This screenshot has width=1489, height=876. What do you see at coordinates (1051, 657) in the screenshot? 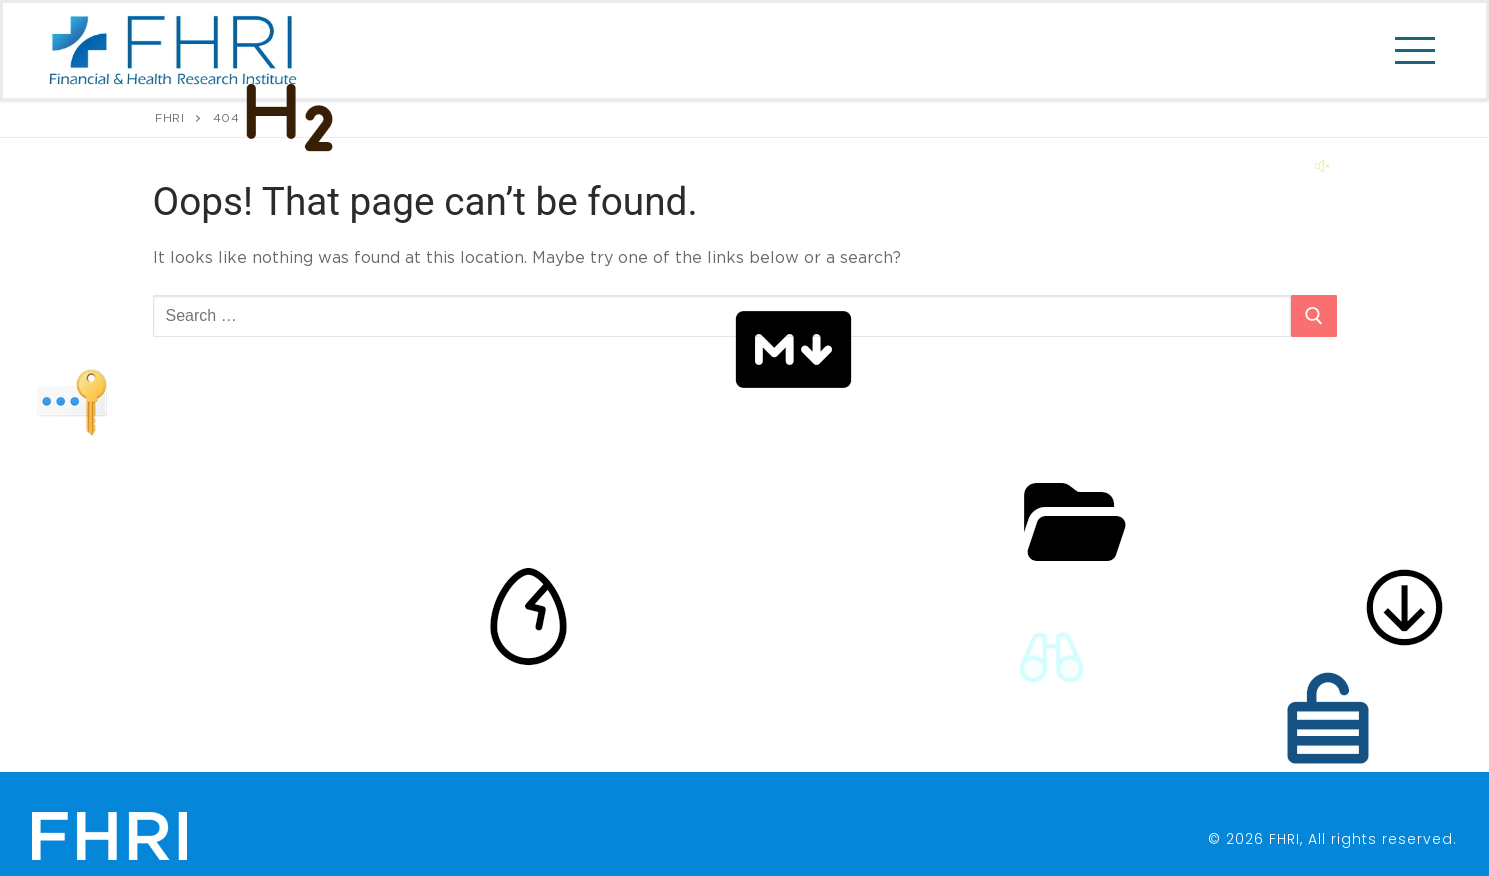
I see `search or explore content` at bounding box center [1051, 657].